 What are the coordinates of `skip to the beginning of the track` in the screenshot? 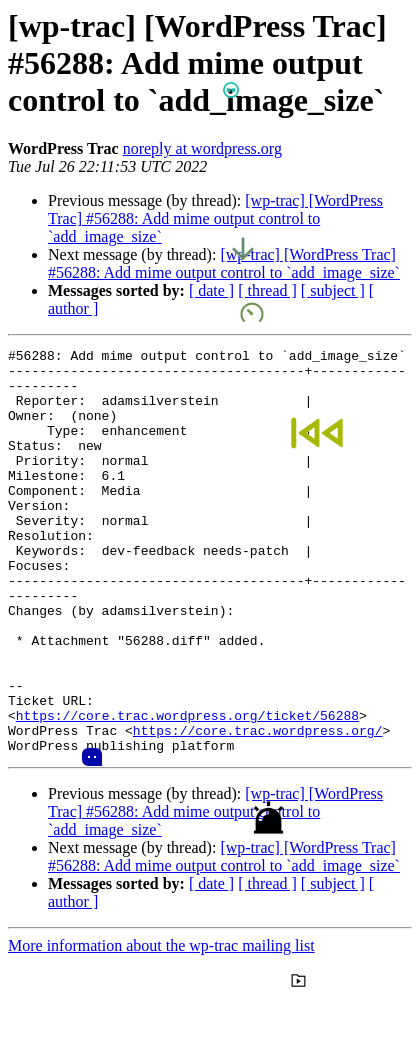 It's located at (317, 433).